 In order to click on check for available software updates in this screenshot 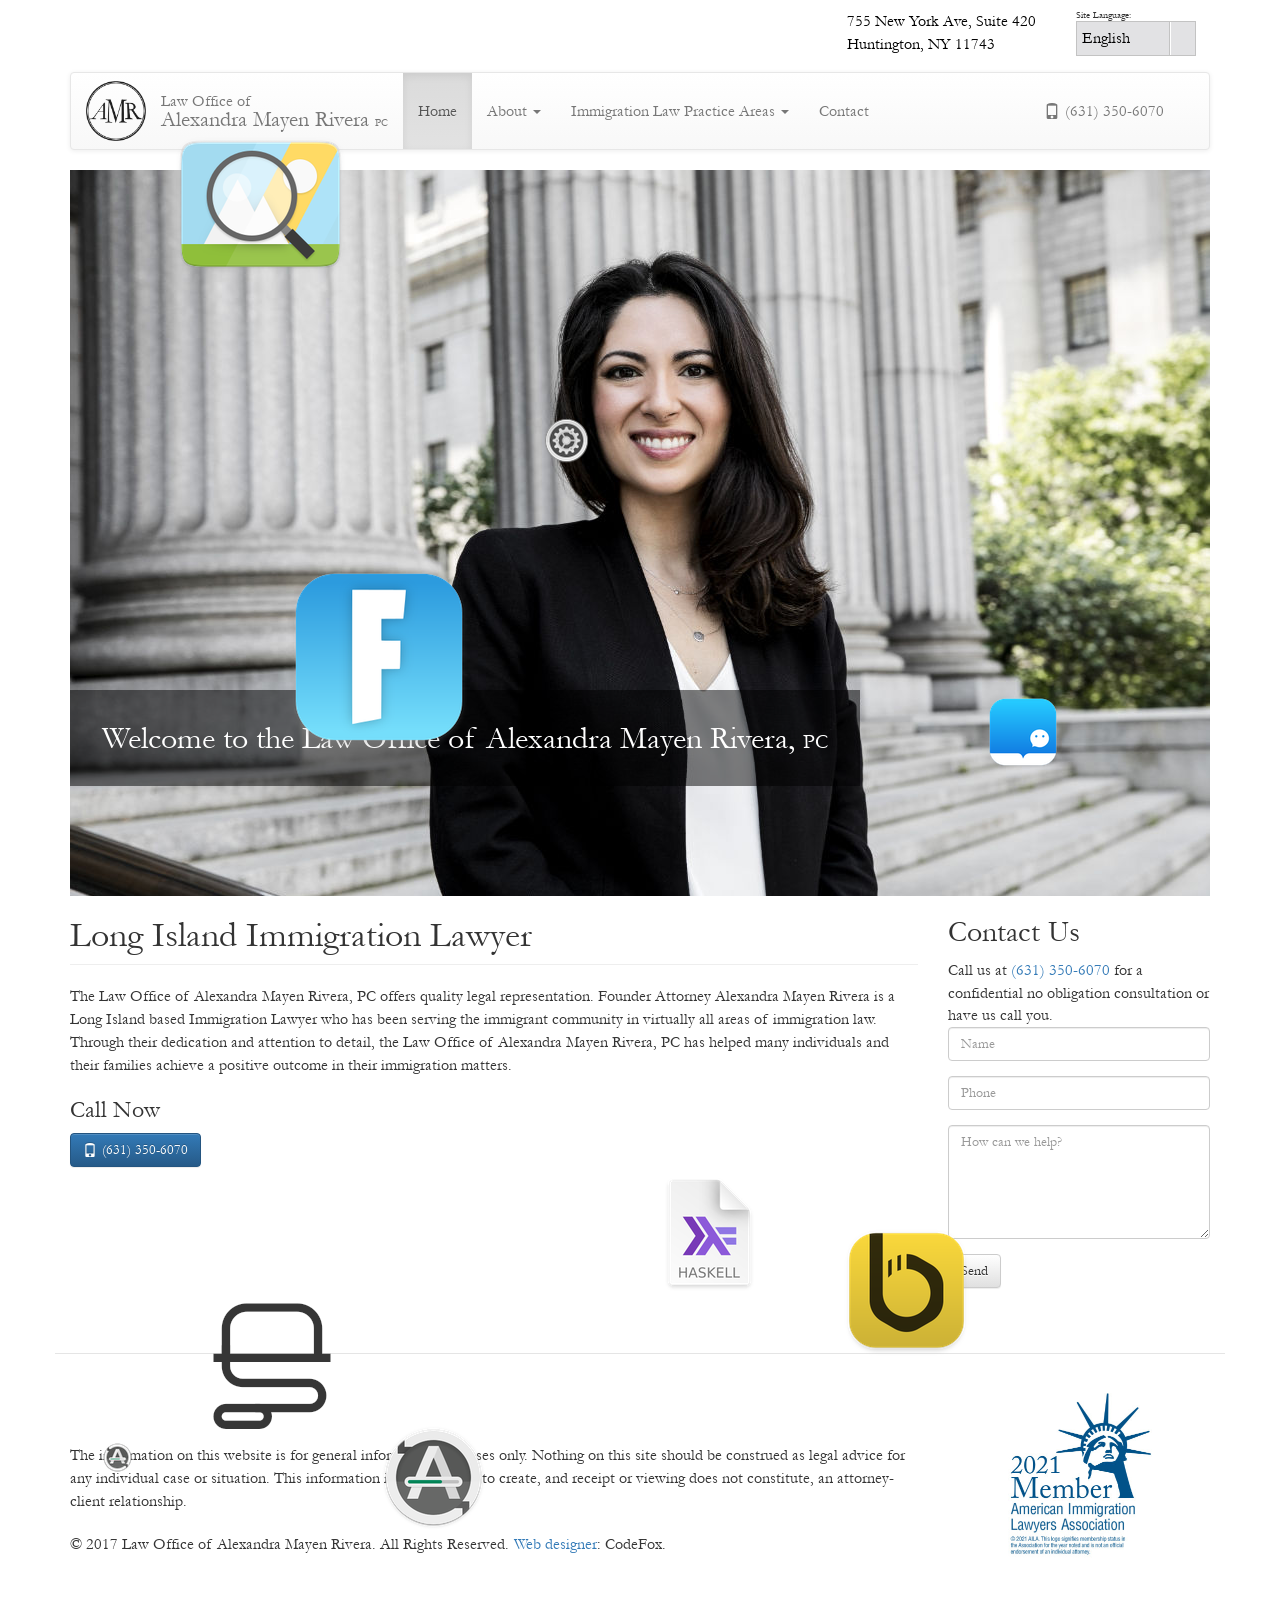, I will do `click(433, 1477)`.